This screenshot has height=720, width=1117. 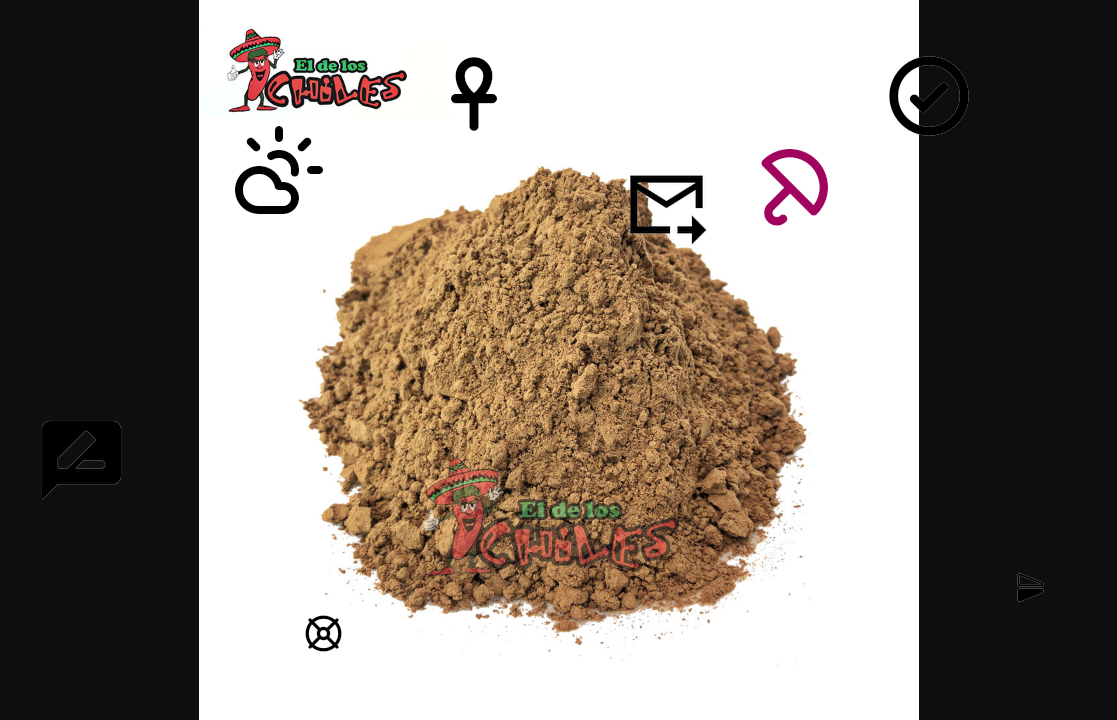 I want to click on forward an email to another recipient, so click(x=666, y=204).